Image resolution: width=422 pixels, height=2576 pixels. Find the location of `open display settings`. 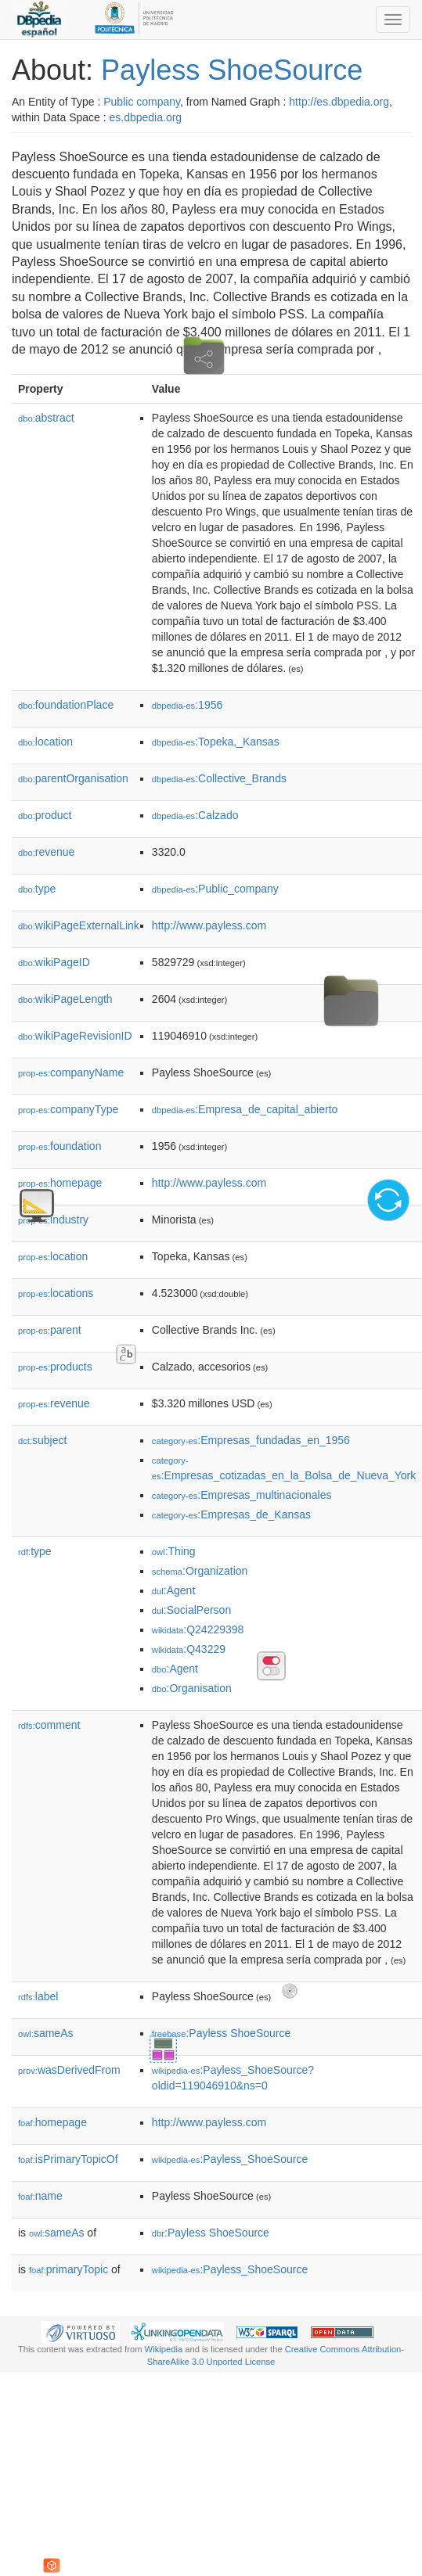

open display settings is located at coordinates (37, 1205).